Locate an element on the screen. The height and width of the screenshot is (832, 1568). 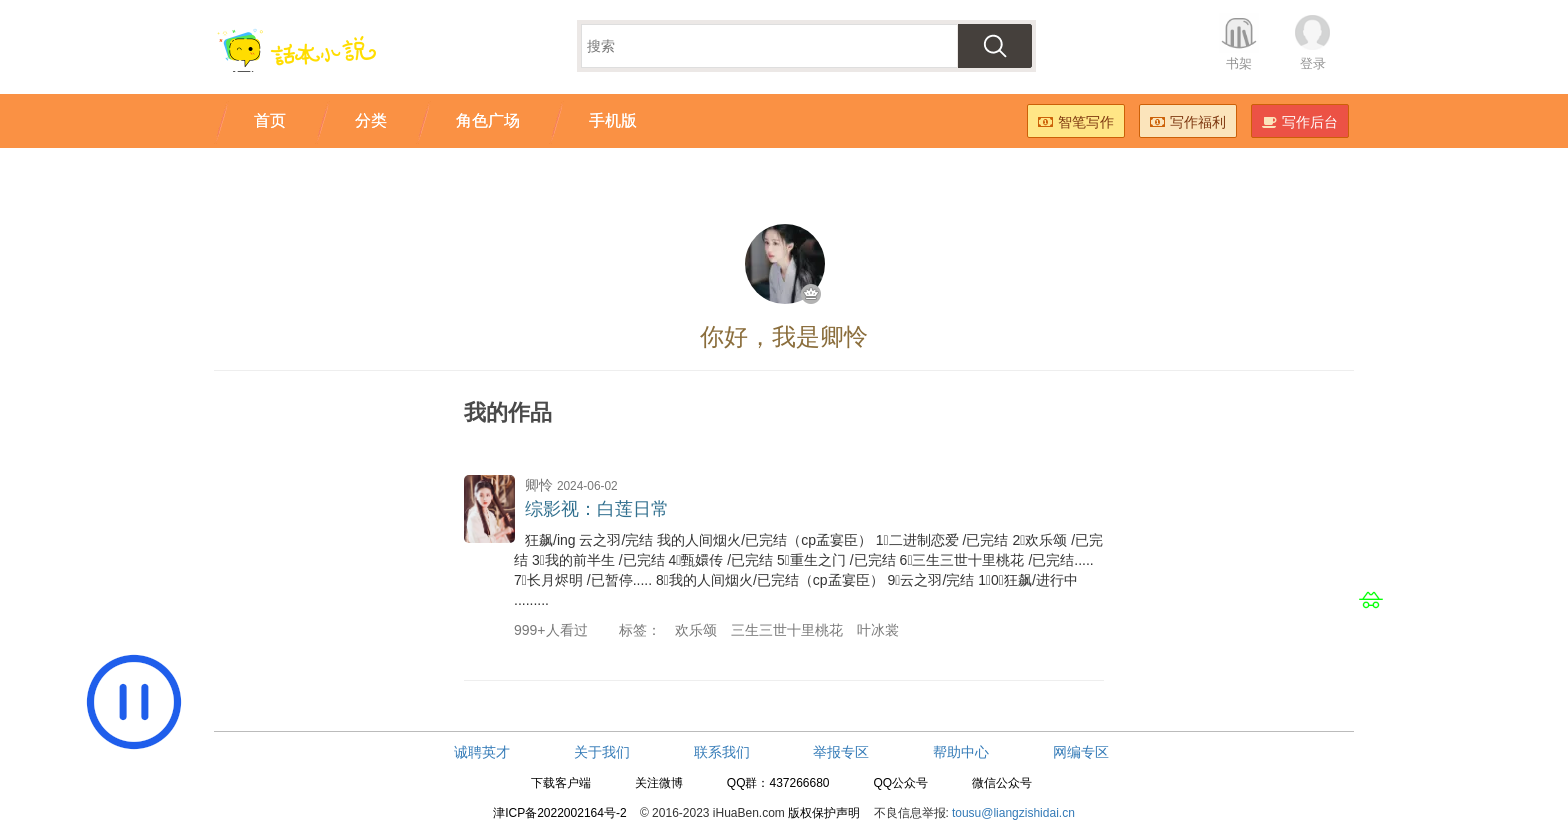
enable incognito or private browsing mode is located at coordinates (1371, 600).